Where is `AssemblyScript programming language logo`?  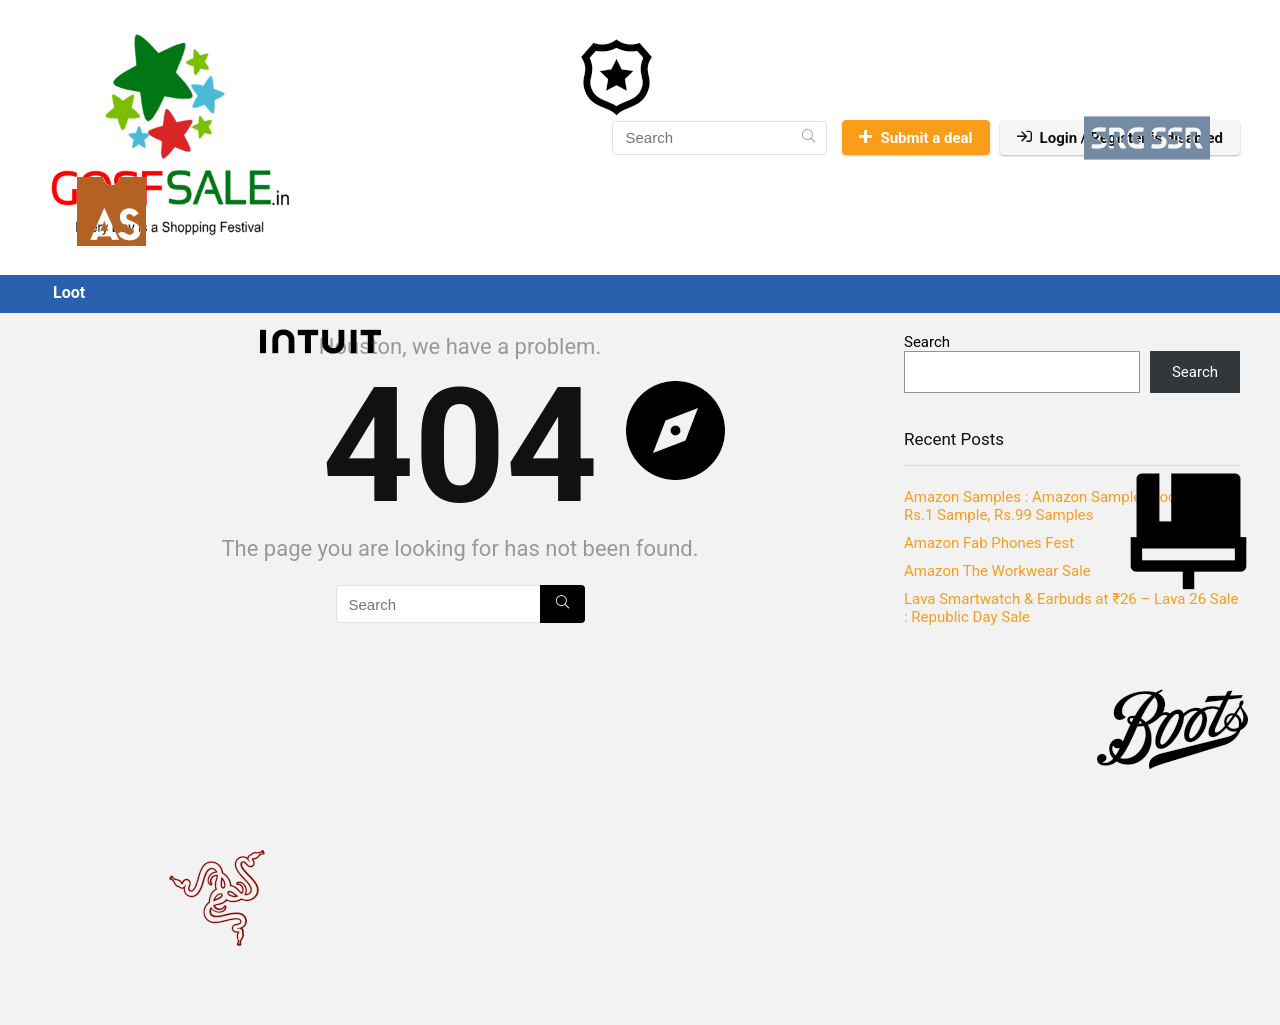
AssemblyScript programming language logo is located at coordinates (111, 211).